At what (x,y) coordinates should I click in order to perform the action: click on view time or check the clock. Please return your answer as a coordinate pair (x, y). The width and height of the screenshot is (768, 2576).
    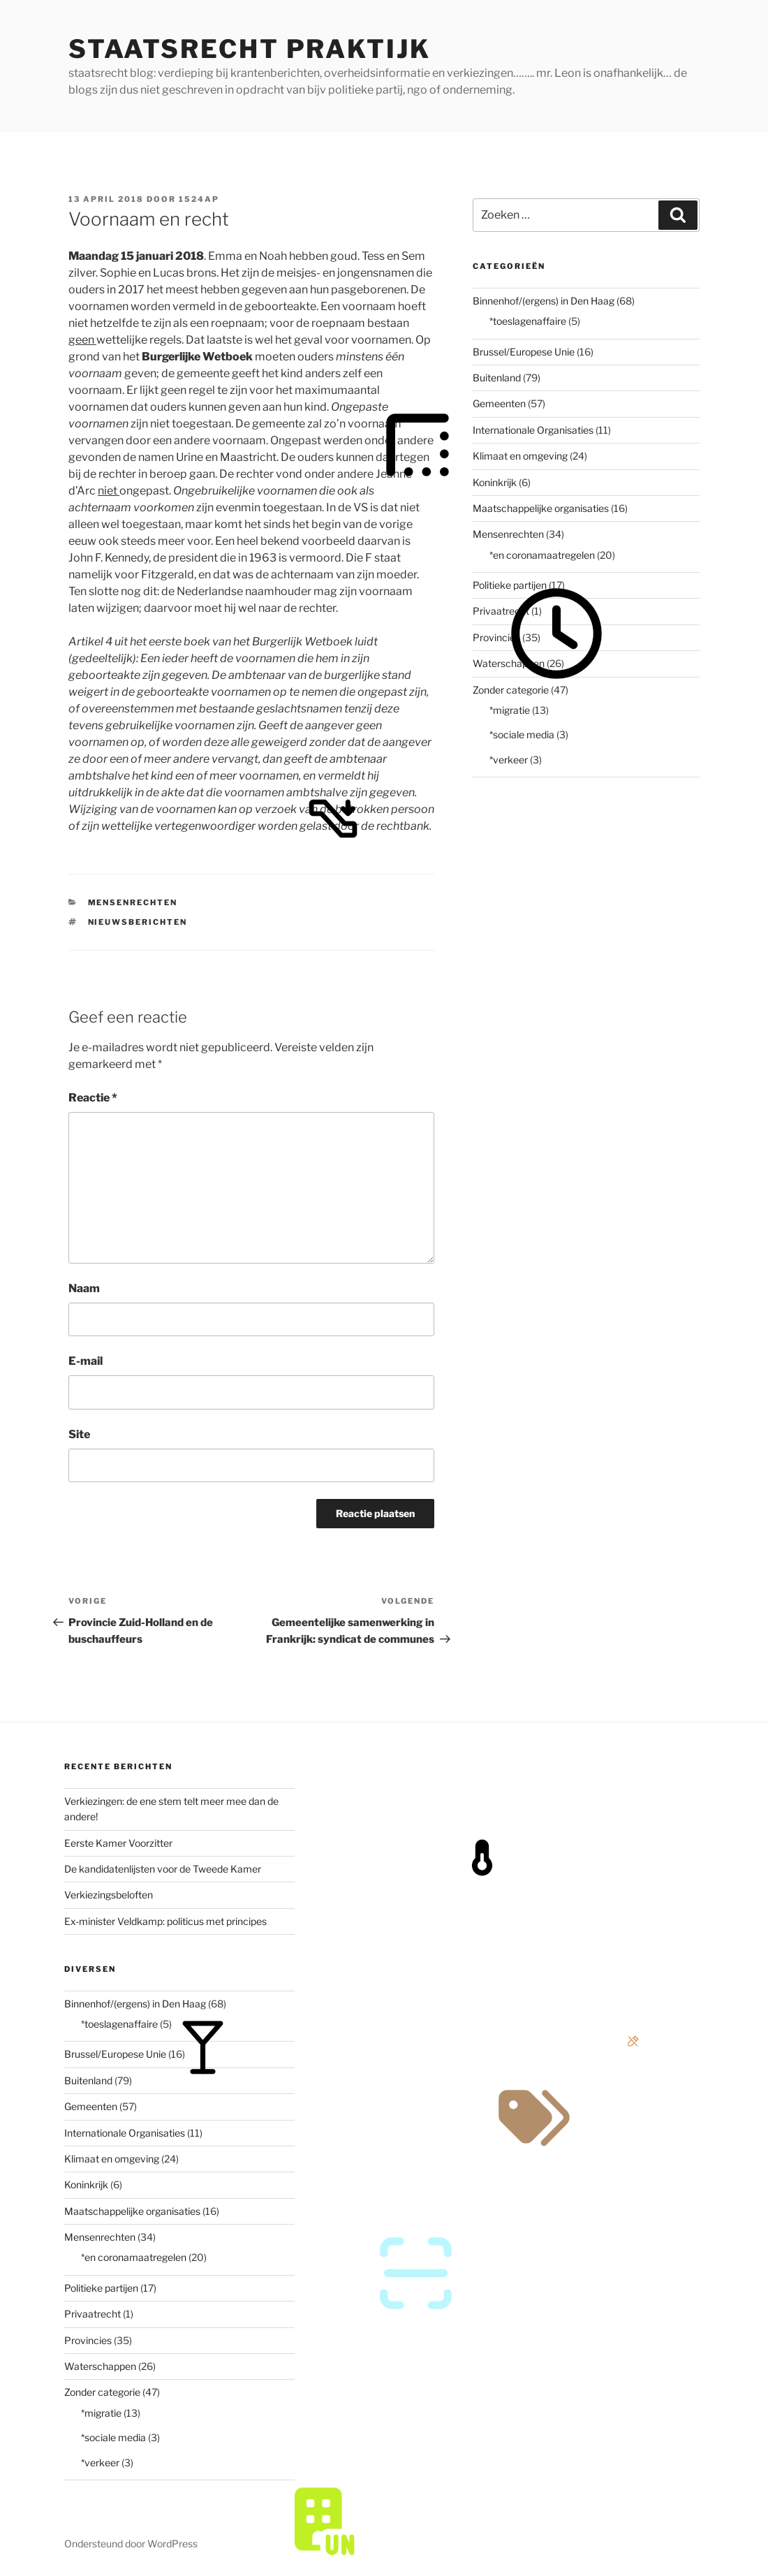
    Looking at the image, I should click on (556, 634).